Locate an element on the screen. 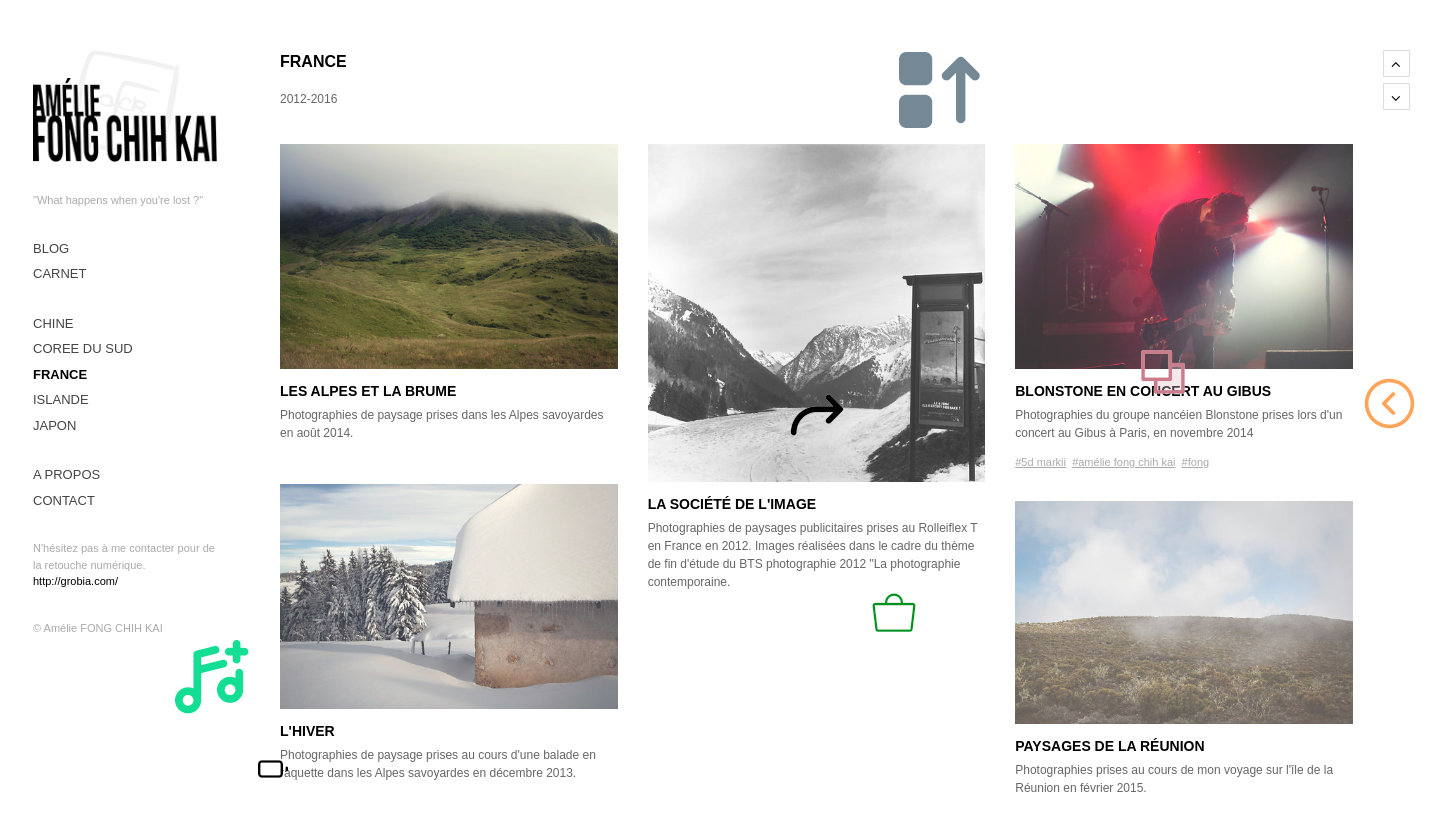 This screenshot has height=818, width=1440. go back to previous screen is located at coordinates (1389, 403).